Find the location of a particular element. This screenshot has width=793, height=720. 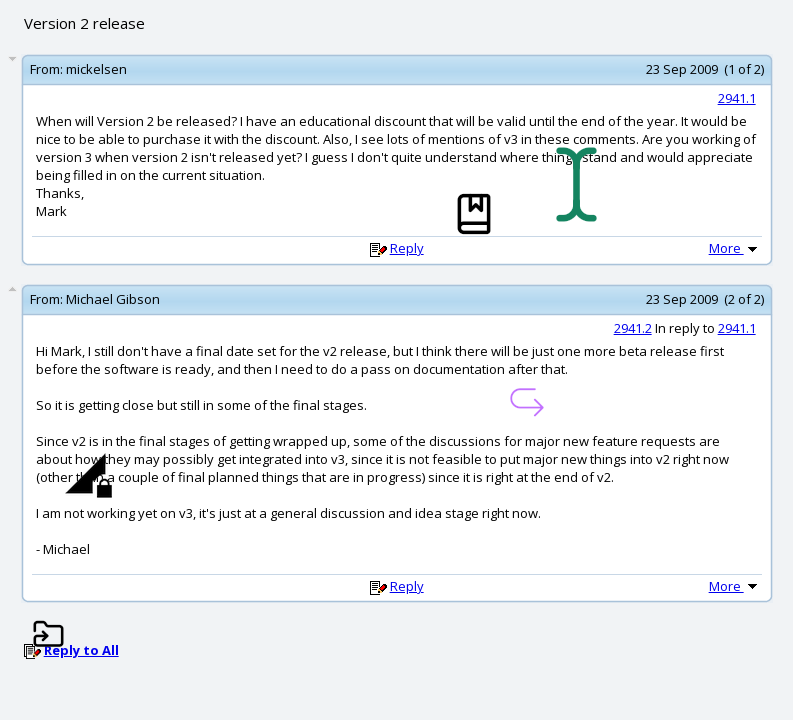

create a symbolic link to this folder is located at coordinates (48, 634).